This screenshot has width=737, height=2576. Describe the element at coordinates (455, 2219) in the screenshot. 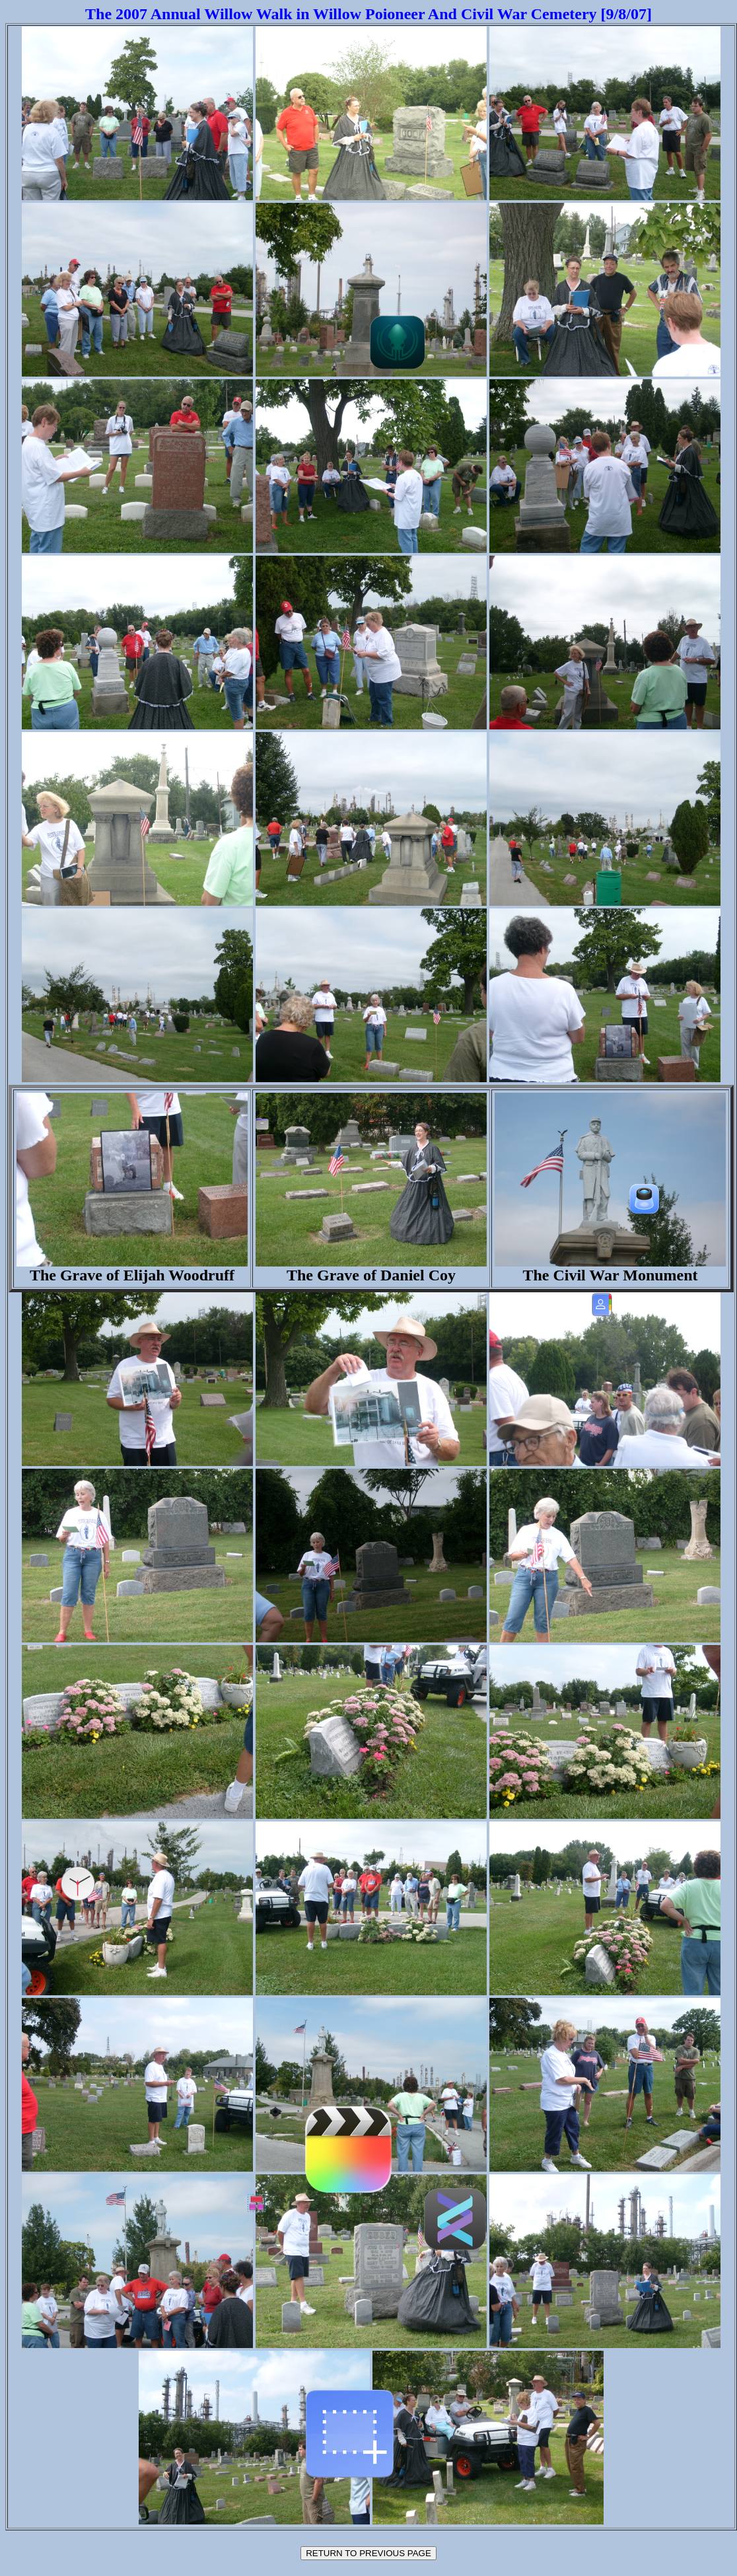

I see `open the helix app` at that location.